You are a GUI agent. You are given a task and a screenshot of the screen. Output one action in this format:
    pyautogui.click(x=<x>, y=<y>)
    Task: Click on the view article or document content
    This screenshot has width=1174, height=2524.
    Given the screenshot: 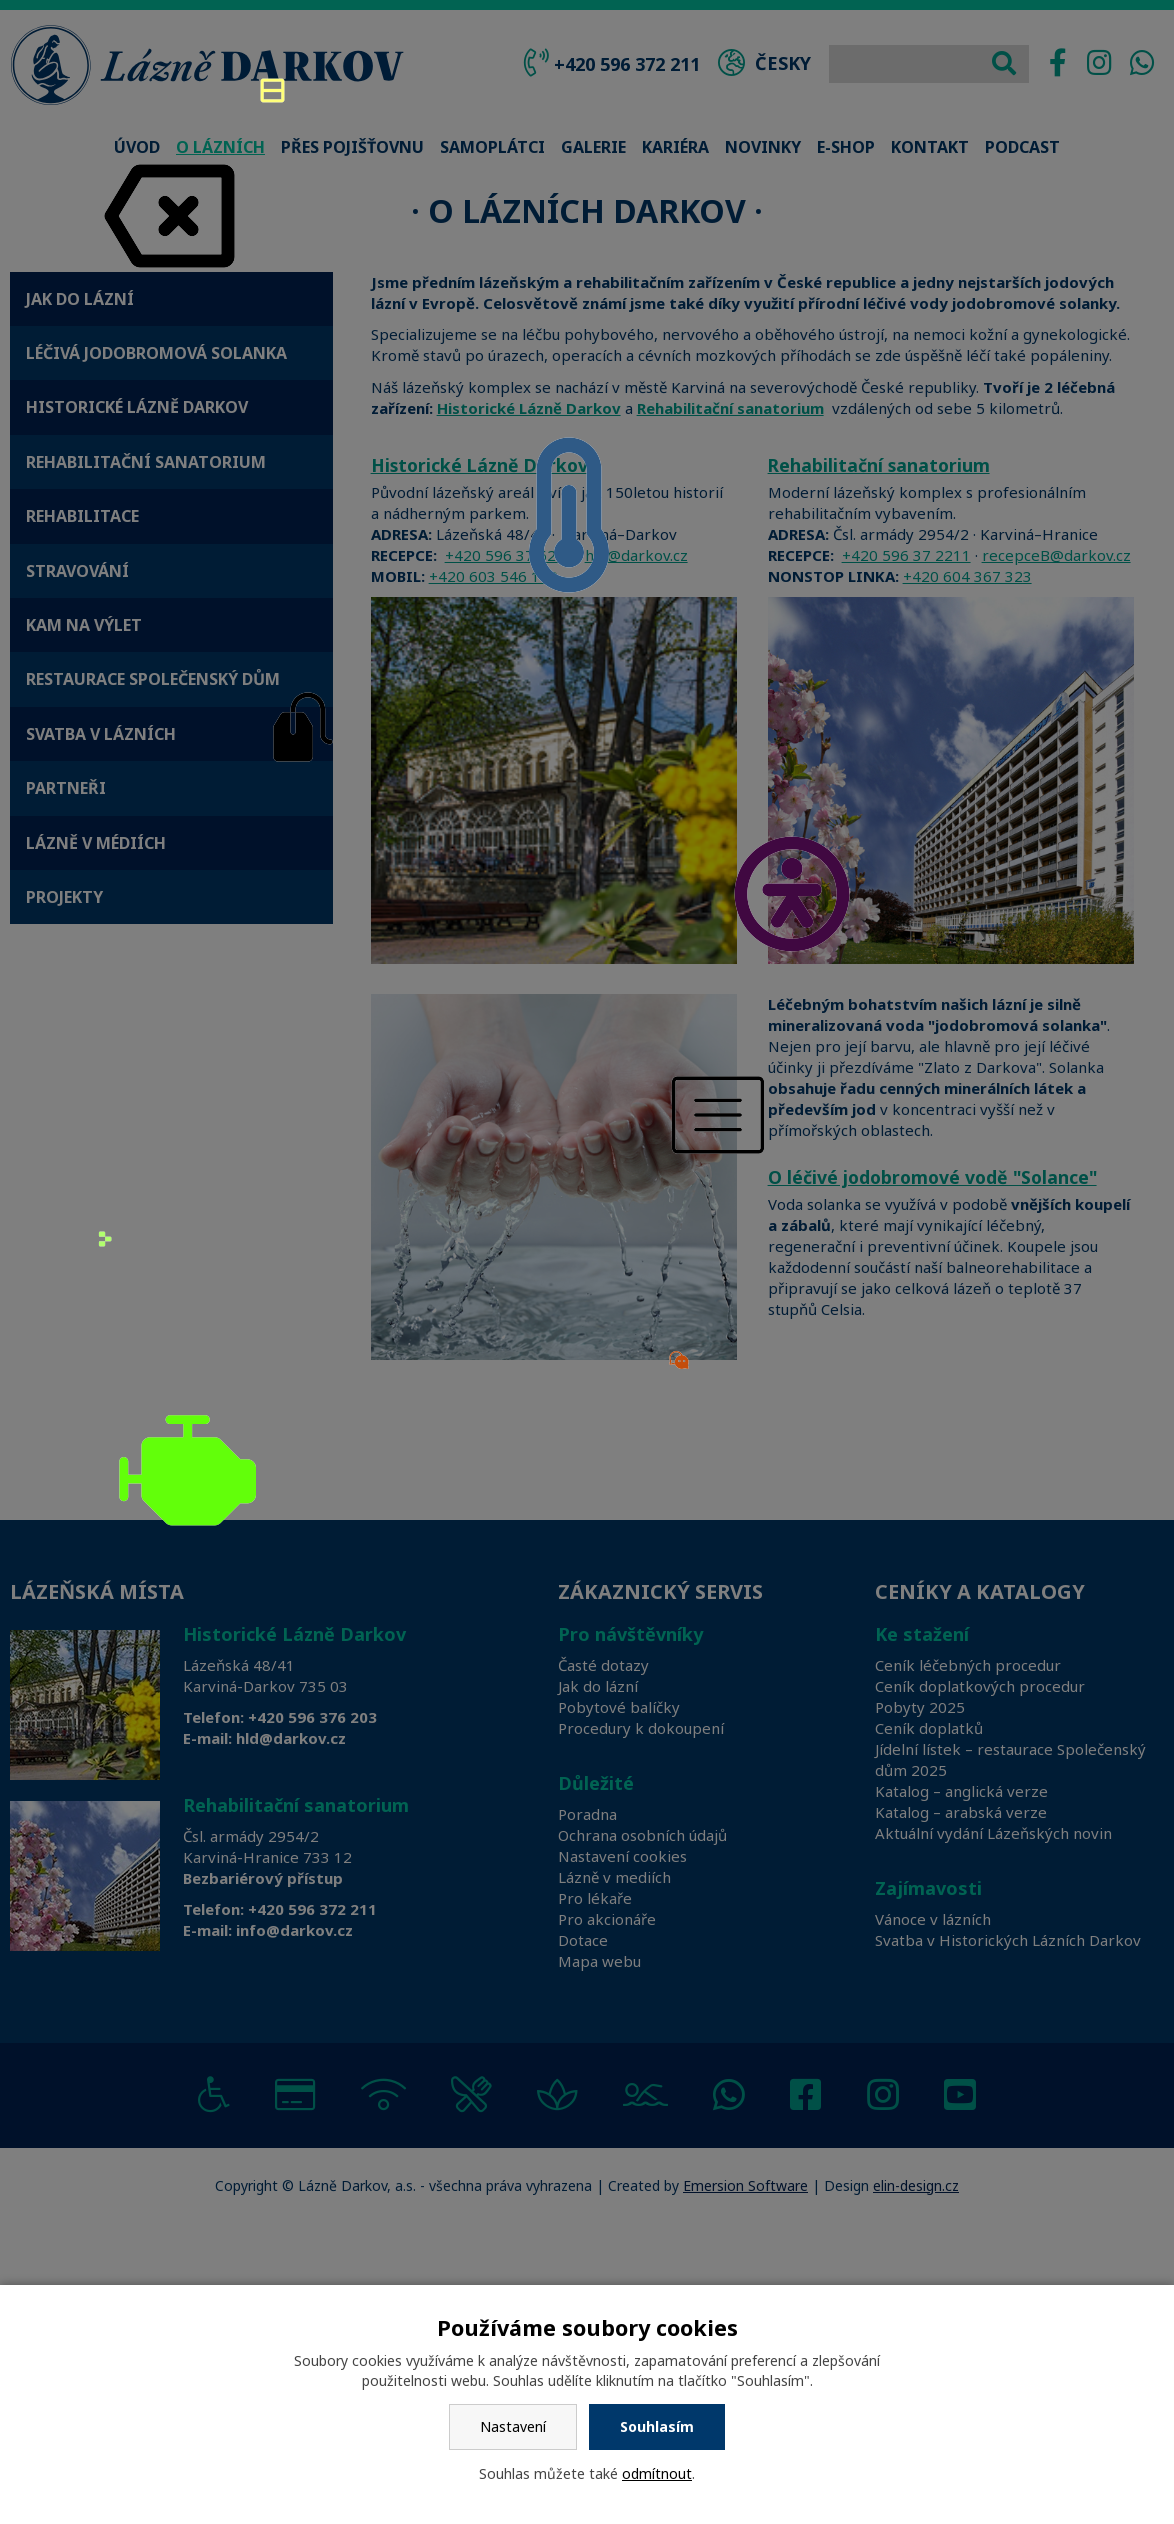 What is the action you would take?
    pyautogui.click(x=718, y=1115)
    